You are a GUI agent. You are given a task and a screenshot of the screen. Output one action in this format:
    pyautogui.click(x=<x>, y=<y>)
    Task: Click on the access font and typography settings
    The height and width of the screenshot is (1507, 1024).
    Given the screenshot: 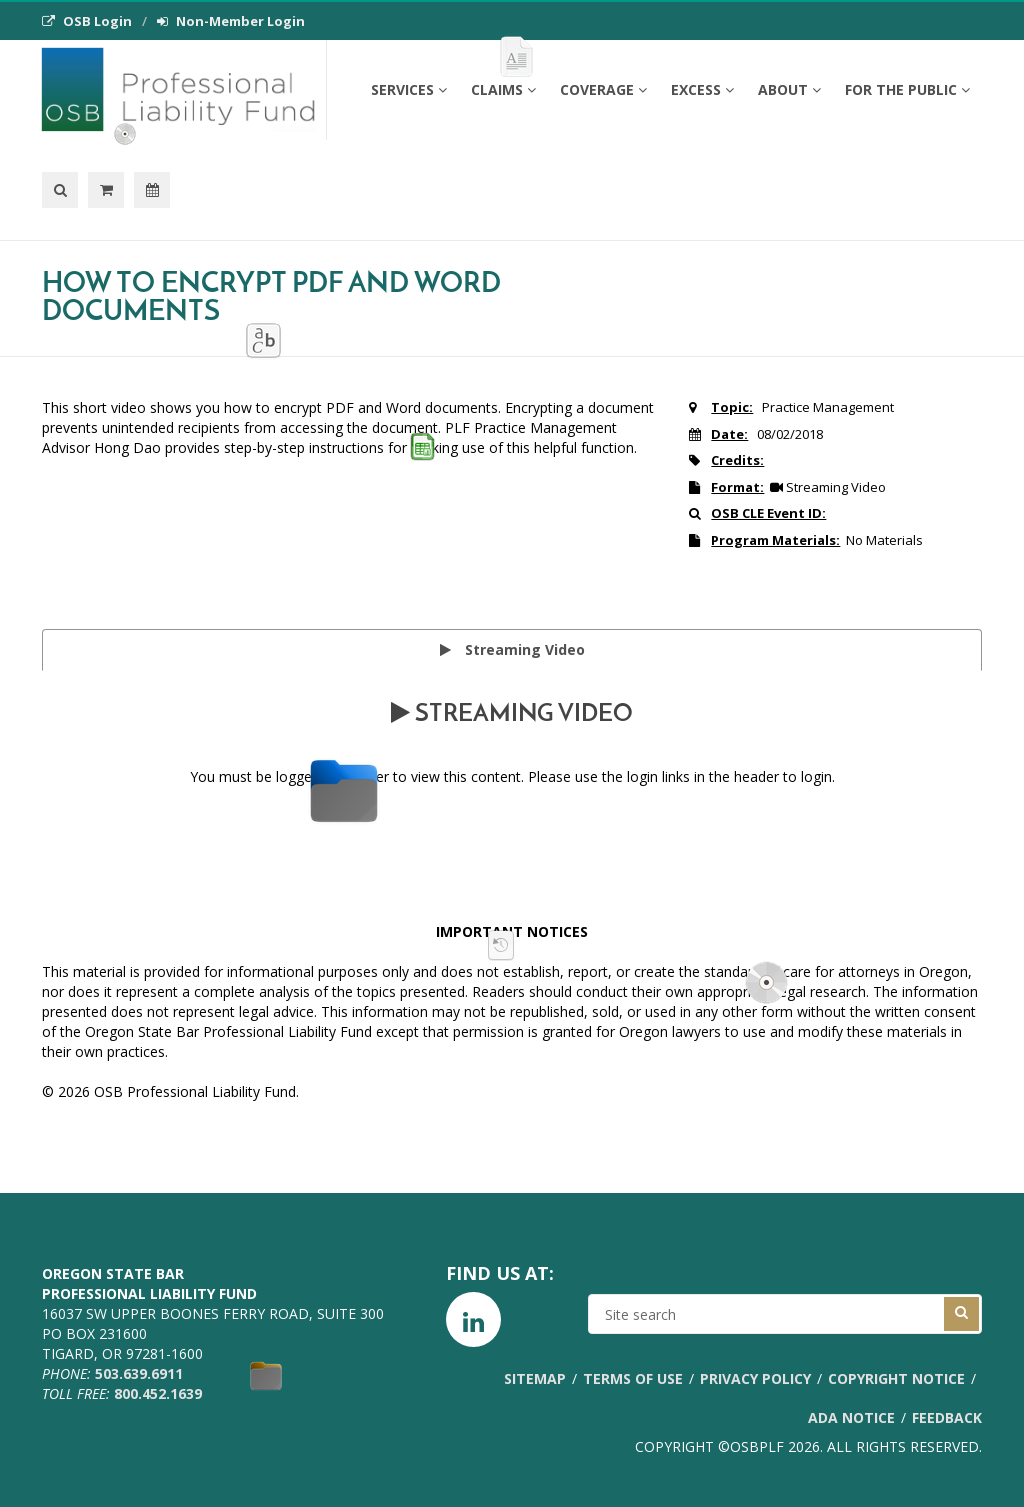 What is the action you would take?
    pyautogui.click(x=263, y=340)
    